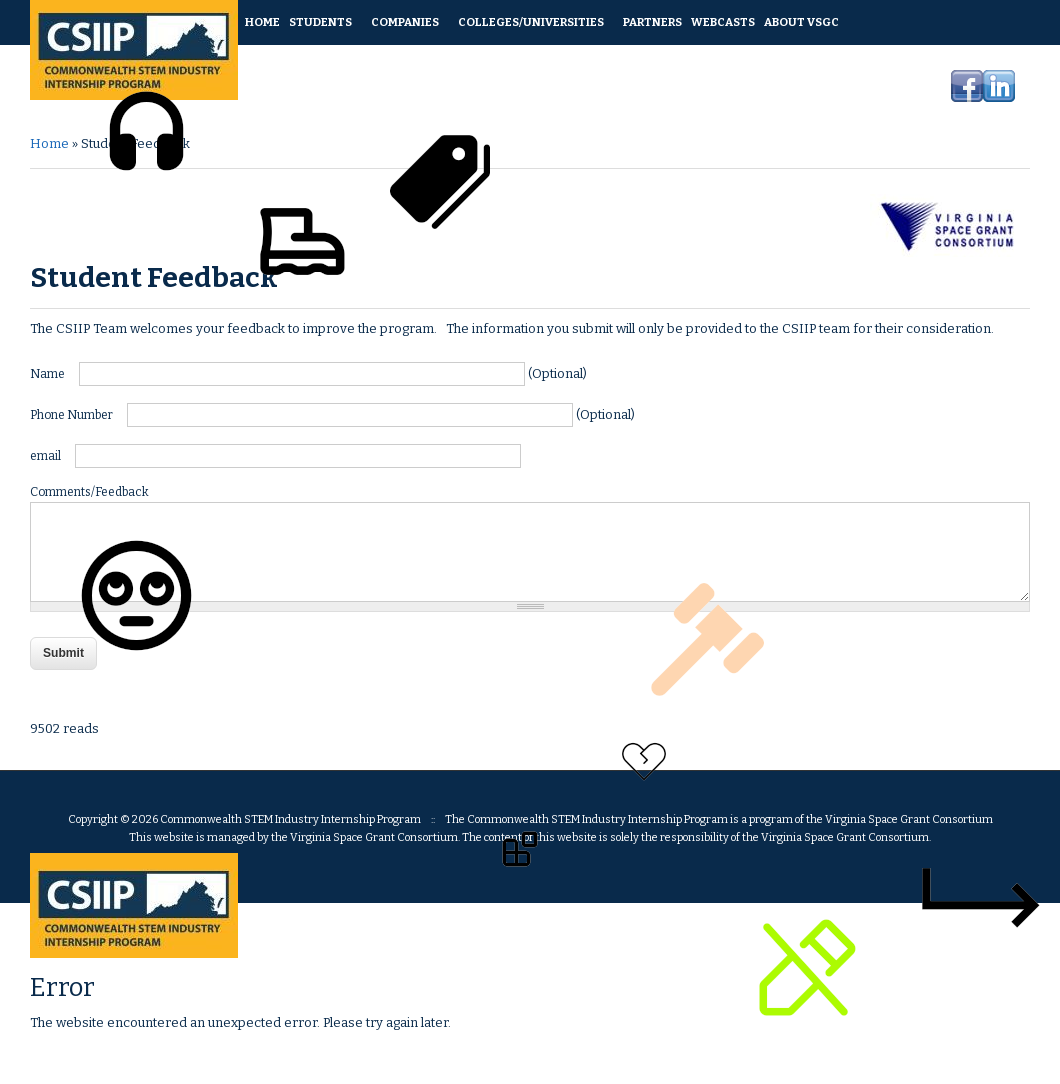 This screenshot has height=1084, width=1060. What do you see at coordinates (440, 182) in the screenshot?
I see `view or manage tags` at bounding box center [440, 182].